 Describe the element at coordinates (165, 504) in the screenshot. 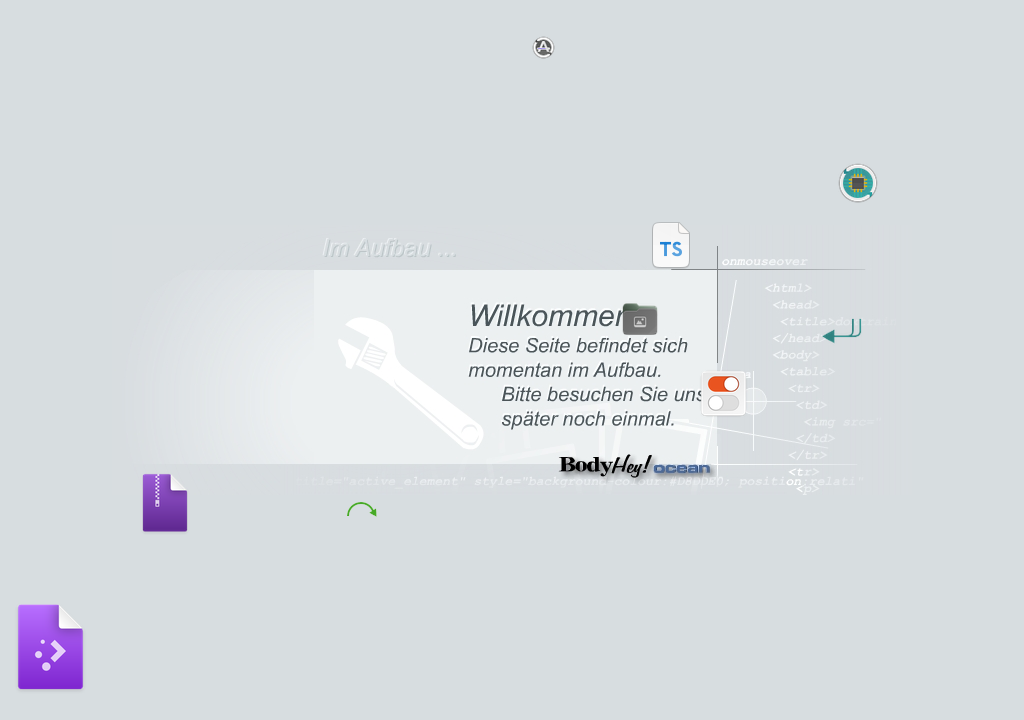

I see `a compressed bzip archive file` at that location.